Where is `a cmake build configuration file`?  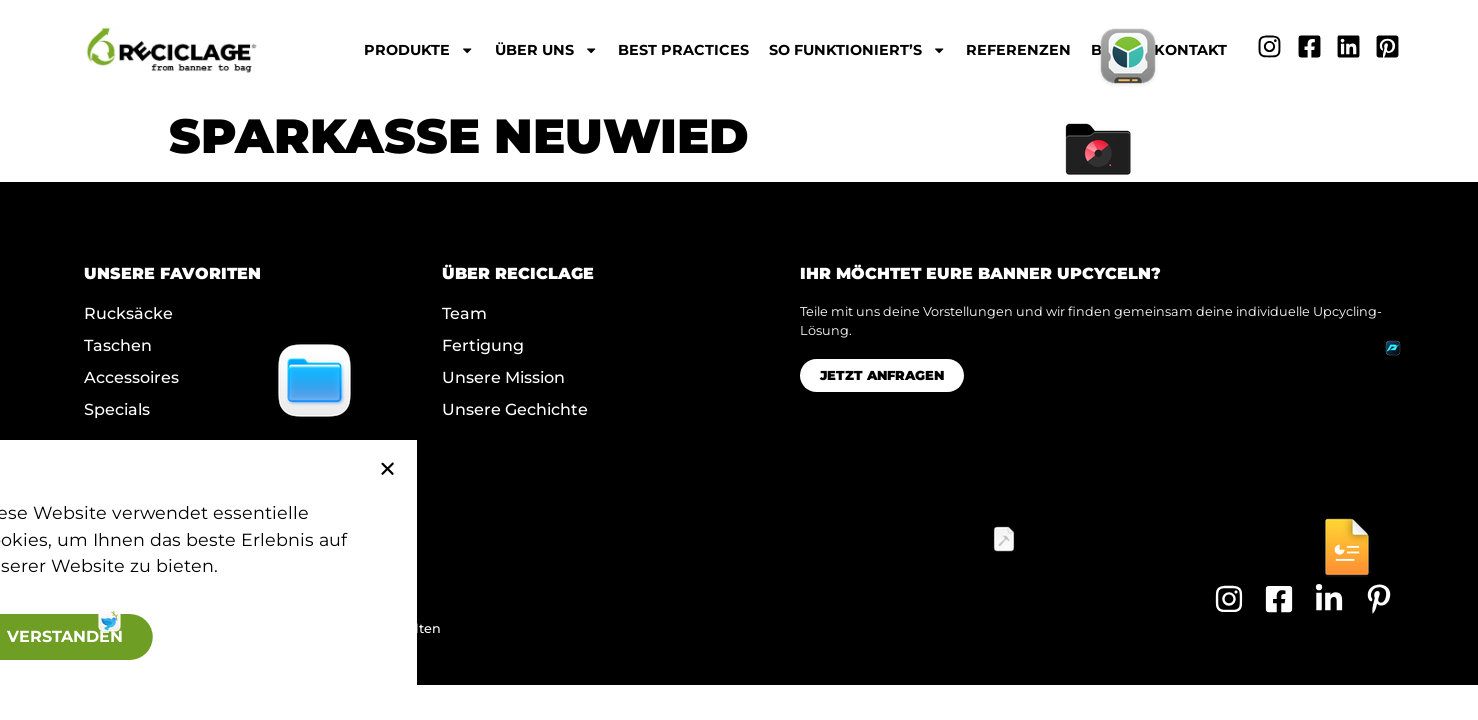
a cmake build configuration file is located at coordinates (1004, 539).